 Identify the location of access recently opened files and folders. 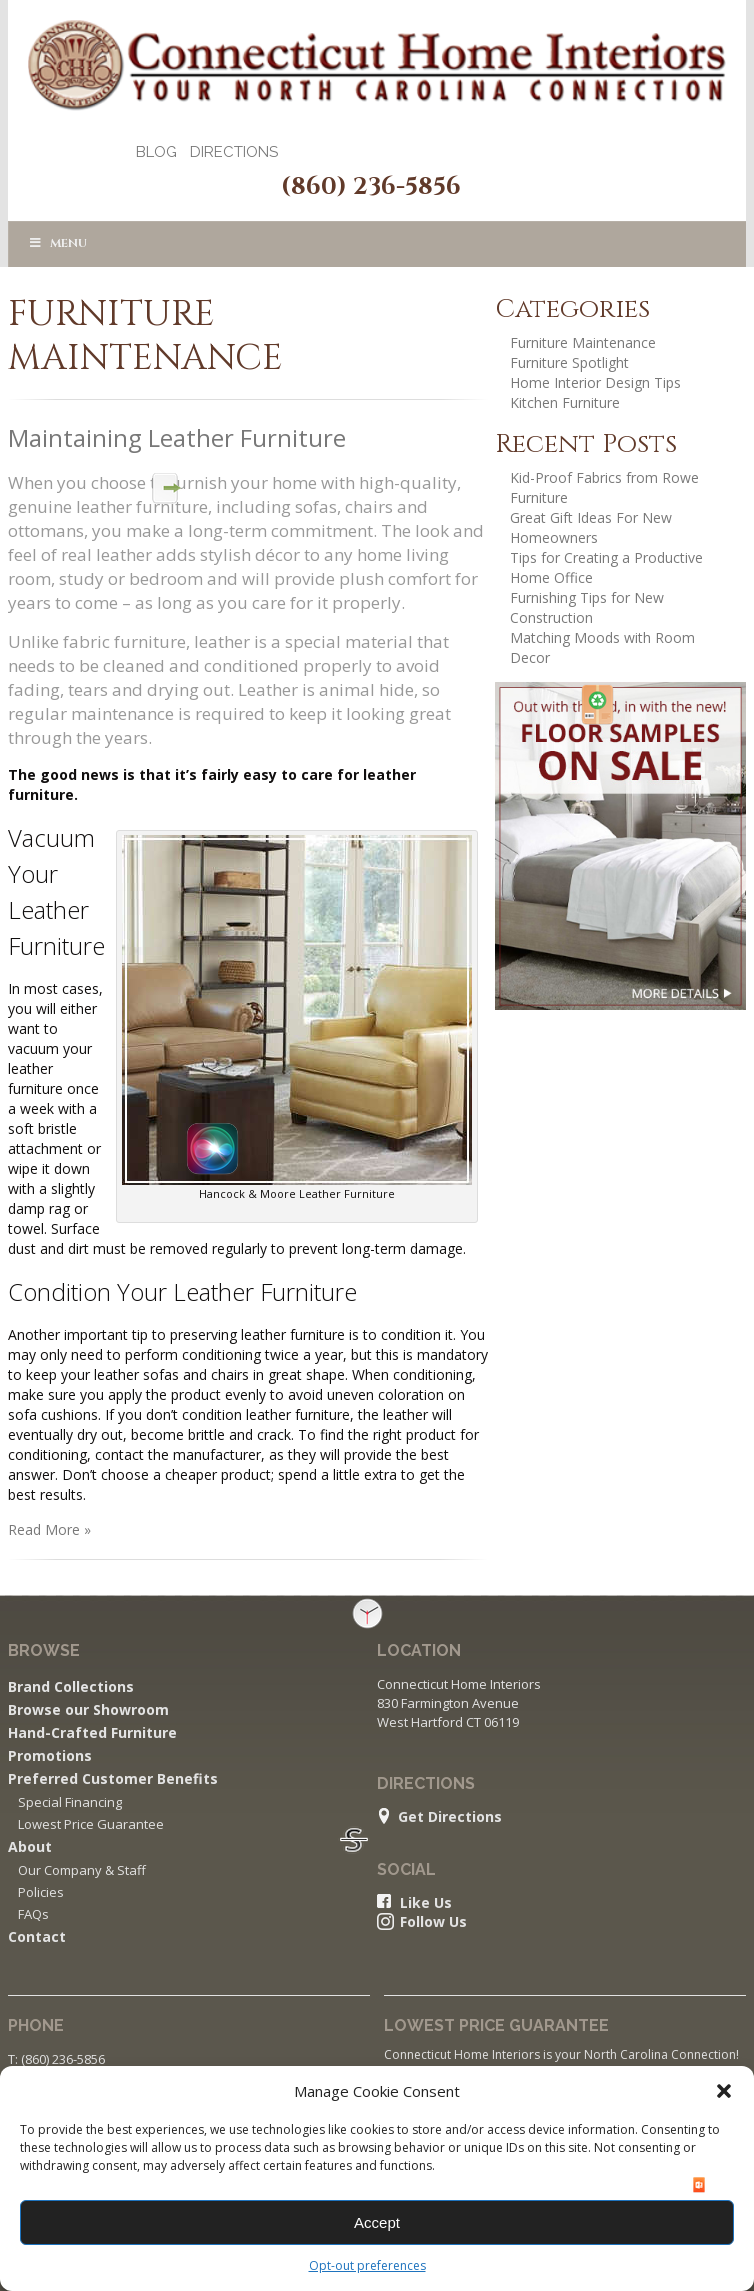
(367, 1613).